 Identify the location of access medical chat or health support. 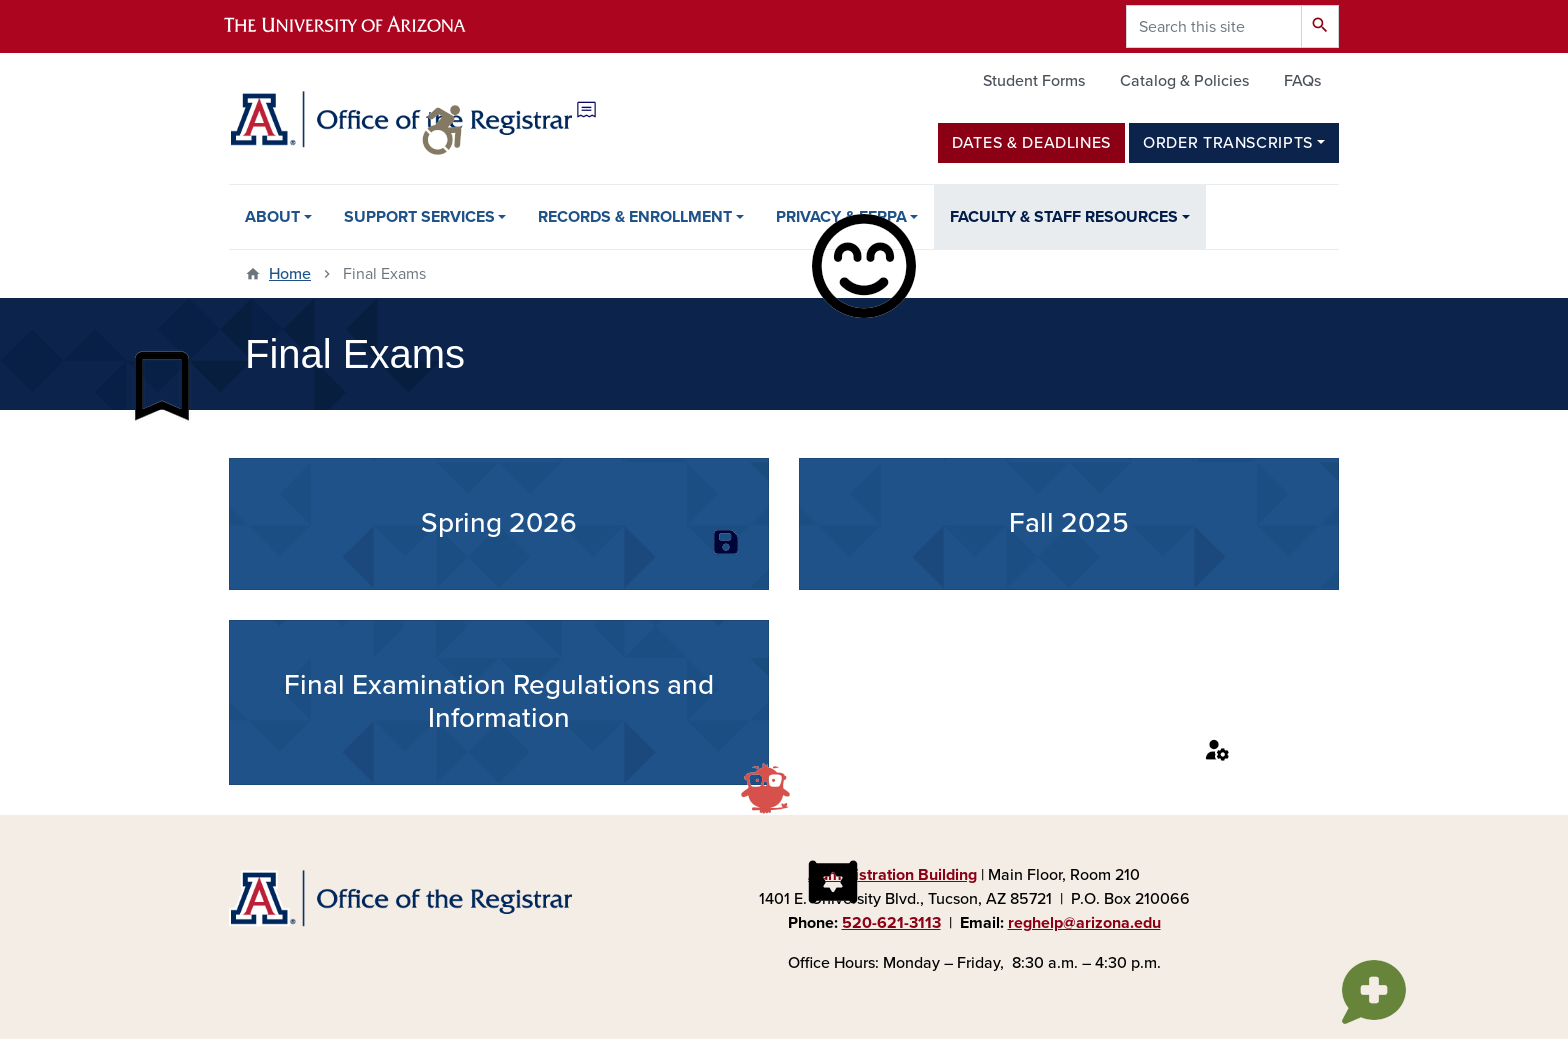
(1374, 992).